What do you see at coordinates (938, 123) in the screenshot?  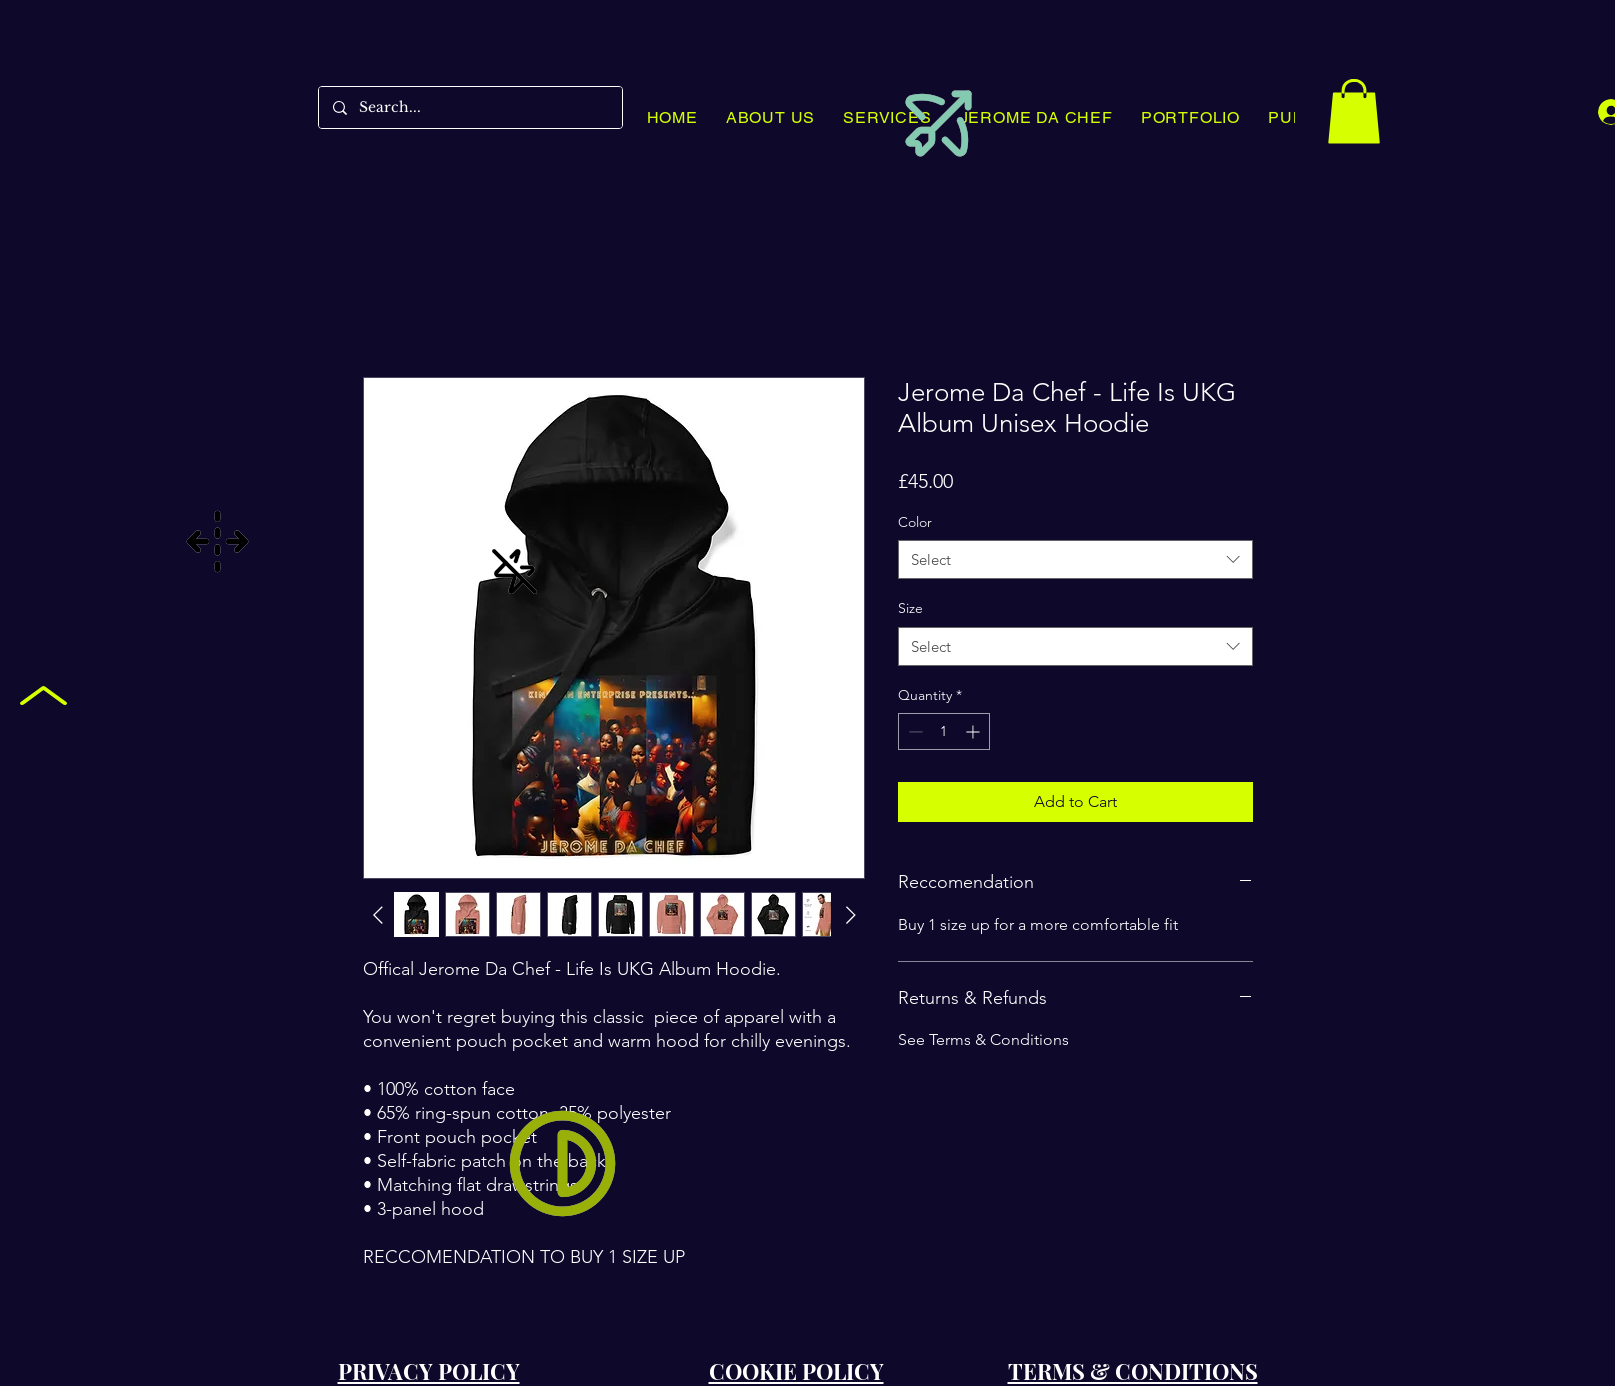 I see `archery or hunting game mode` at bounding box center [938, 123].